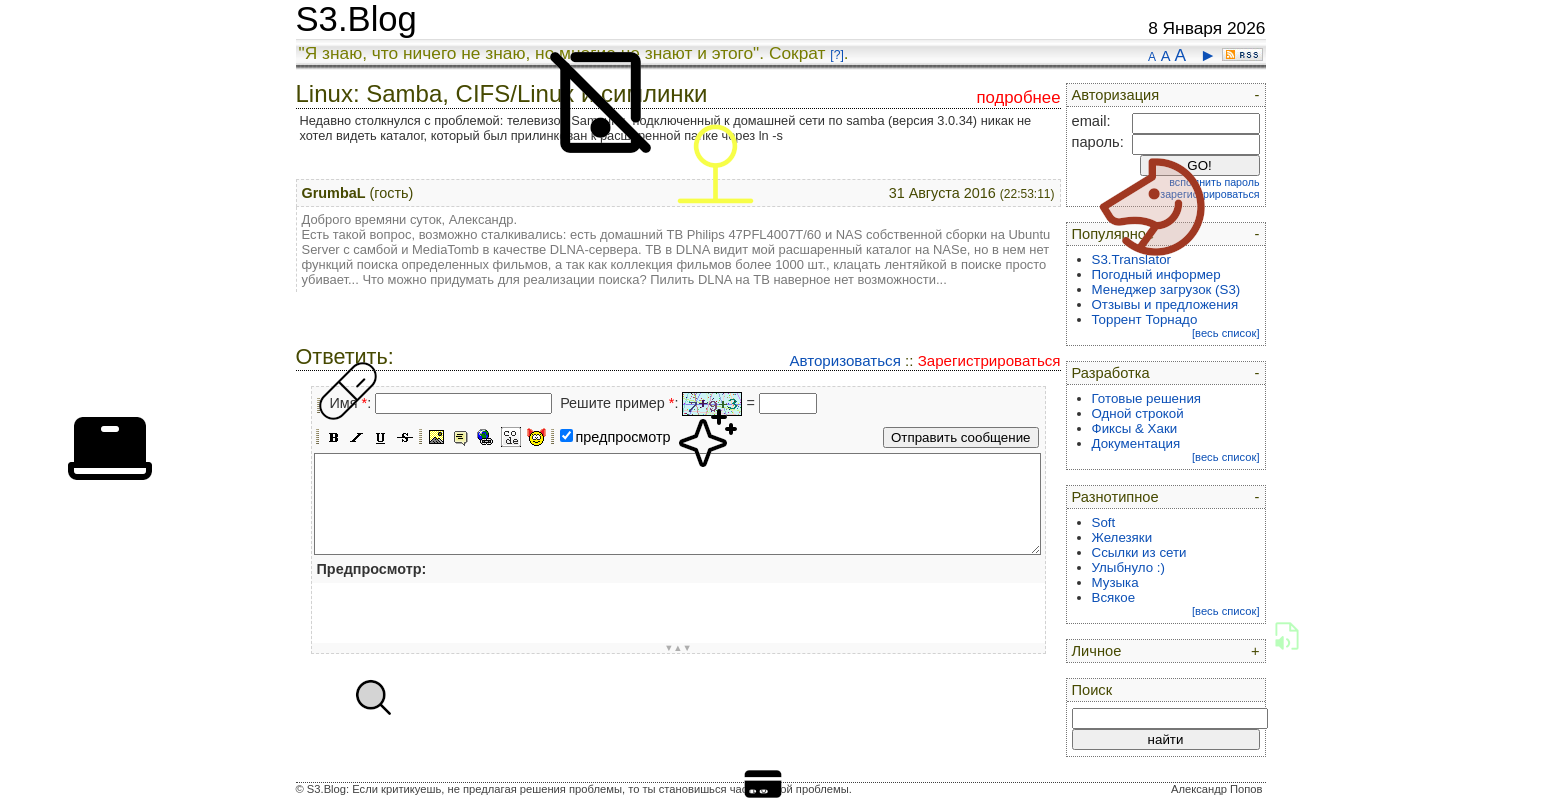 Image resolution: width=1561 pixels, height=807 pixels. What do you see at coordinates (763, 784) in the screenshot?
I see `manage your payment methods` at bounding box center [763, 784].